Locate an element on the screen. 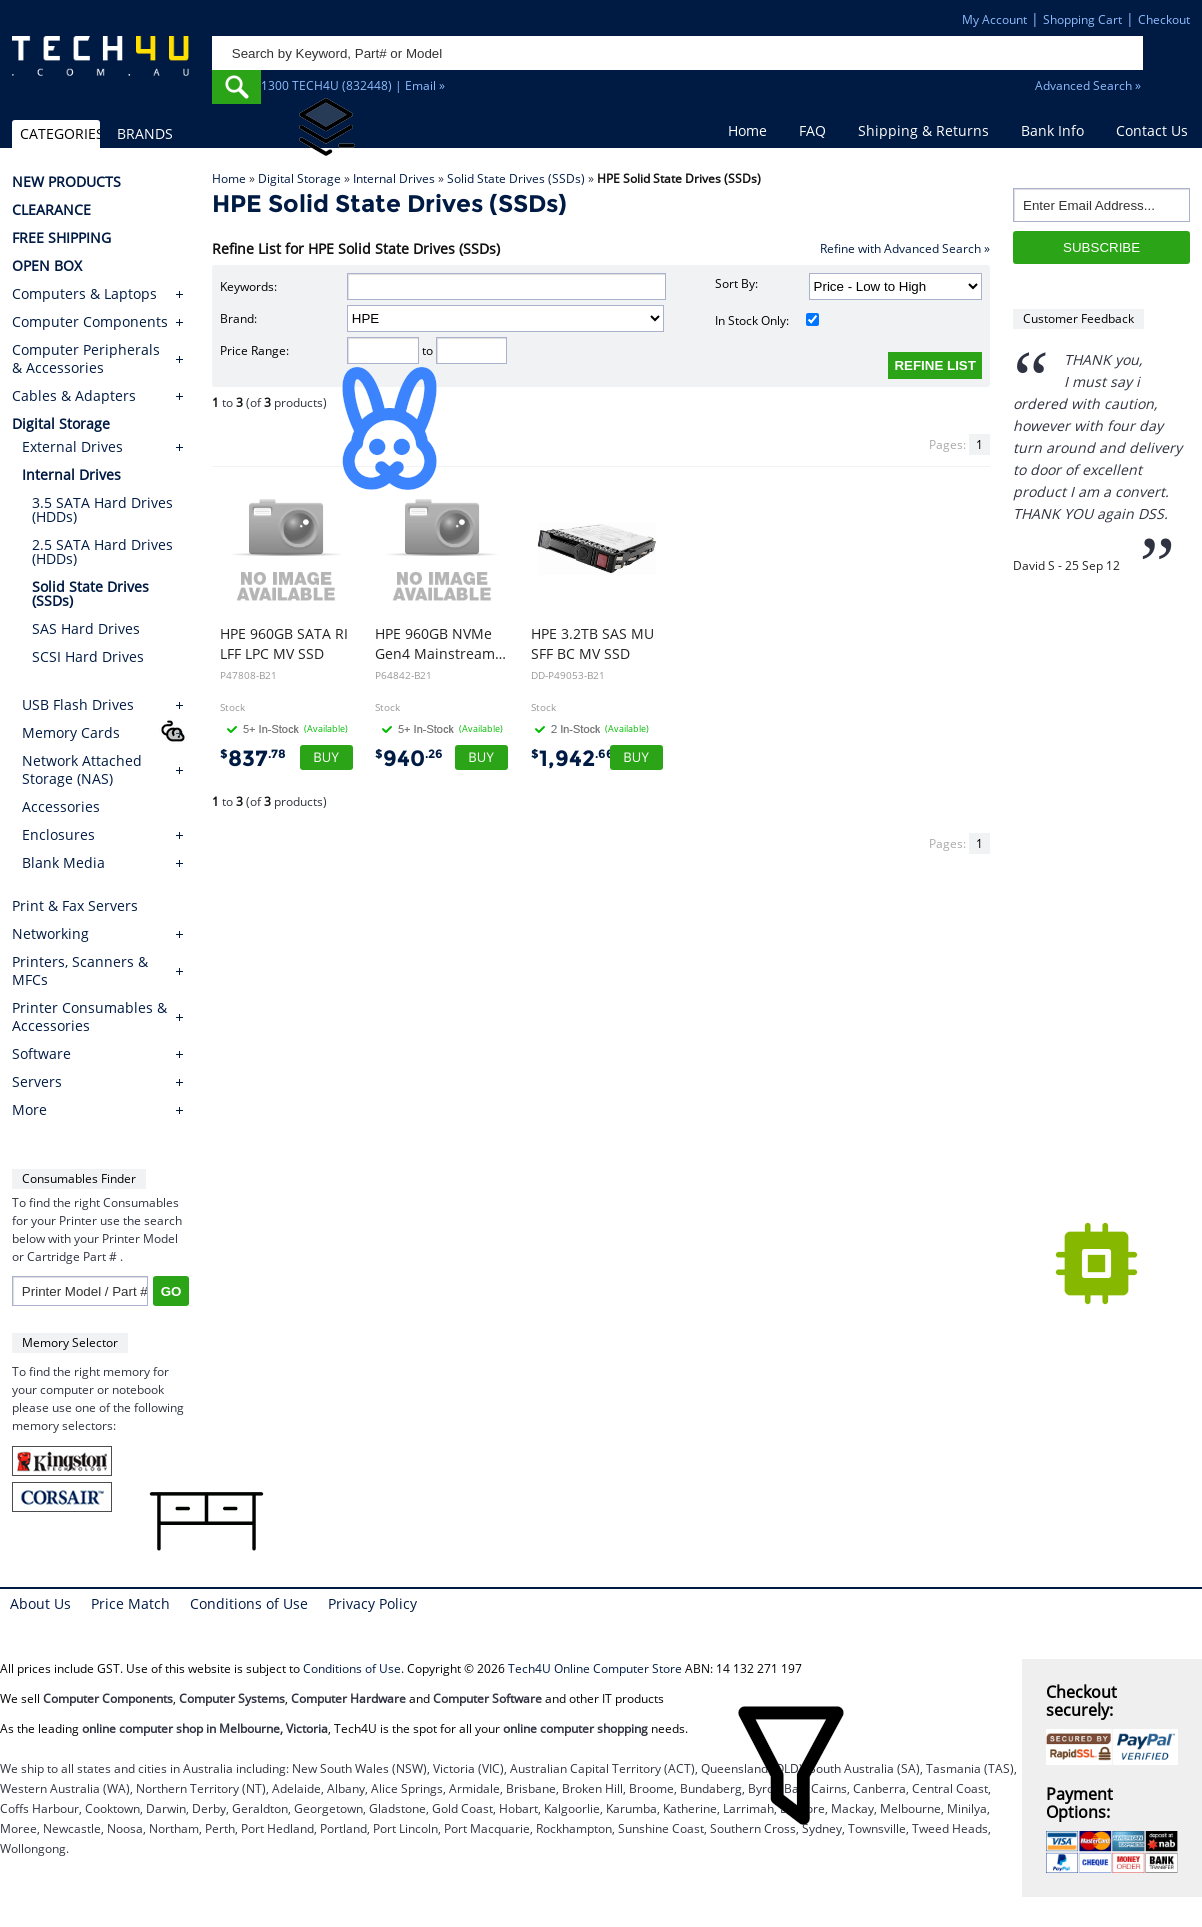 The image size is (1202, 1927). remove a layer from the stack is located at coordinates (326, 127).